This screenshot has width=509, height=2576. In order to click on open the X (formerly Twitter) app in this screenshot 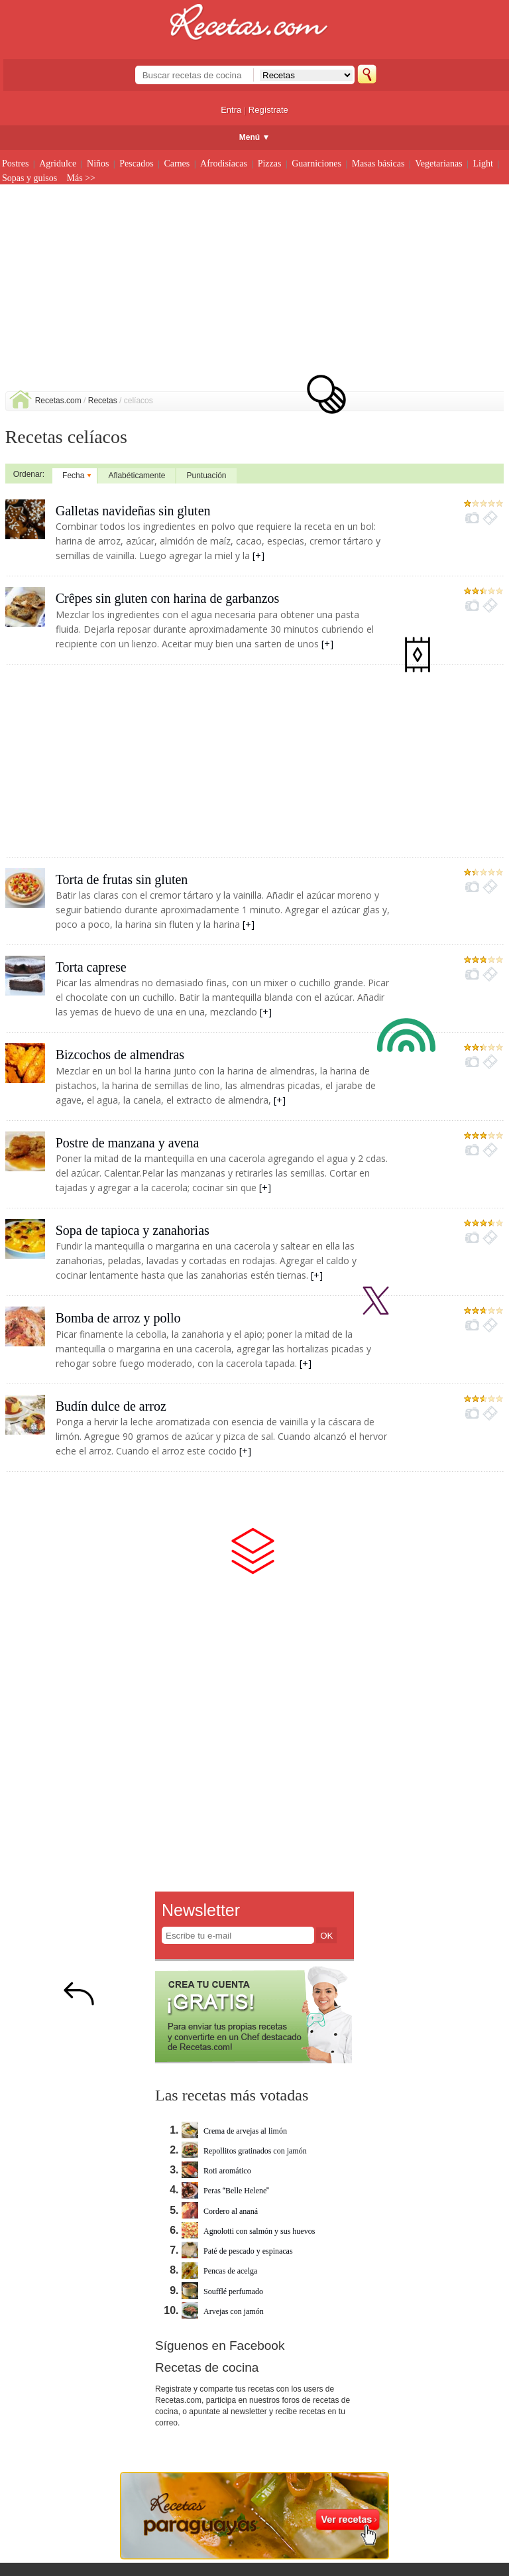, I will do `click(376, 1301)`.